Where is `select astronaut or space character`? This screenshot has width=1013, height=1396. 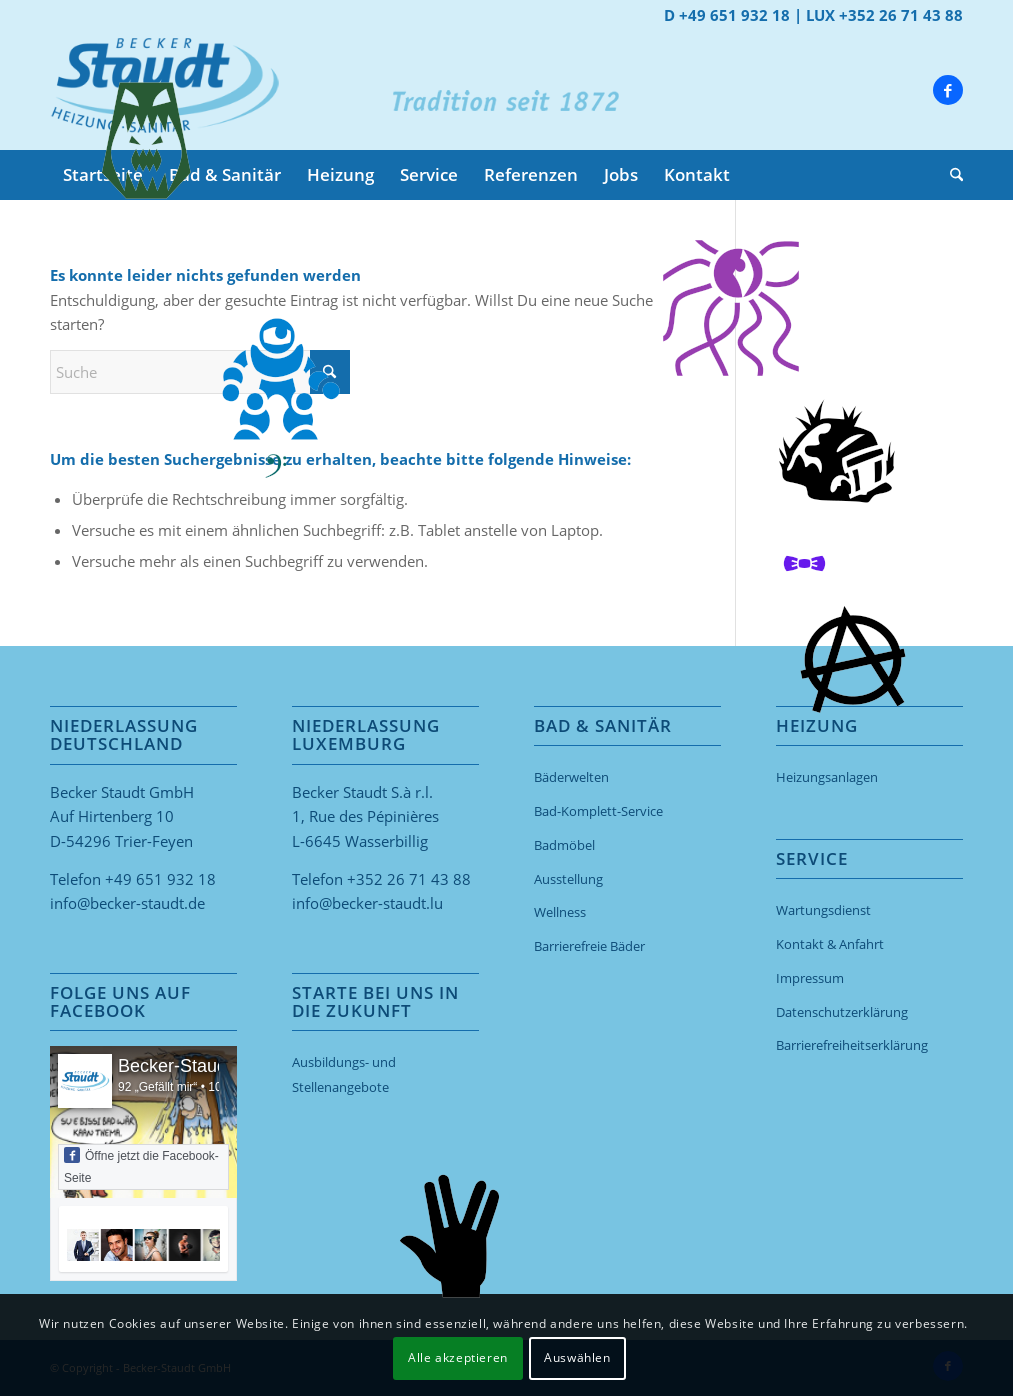
select astronaut or space character is located at coordinates (278, 378).